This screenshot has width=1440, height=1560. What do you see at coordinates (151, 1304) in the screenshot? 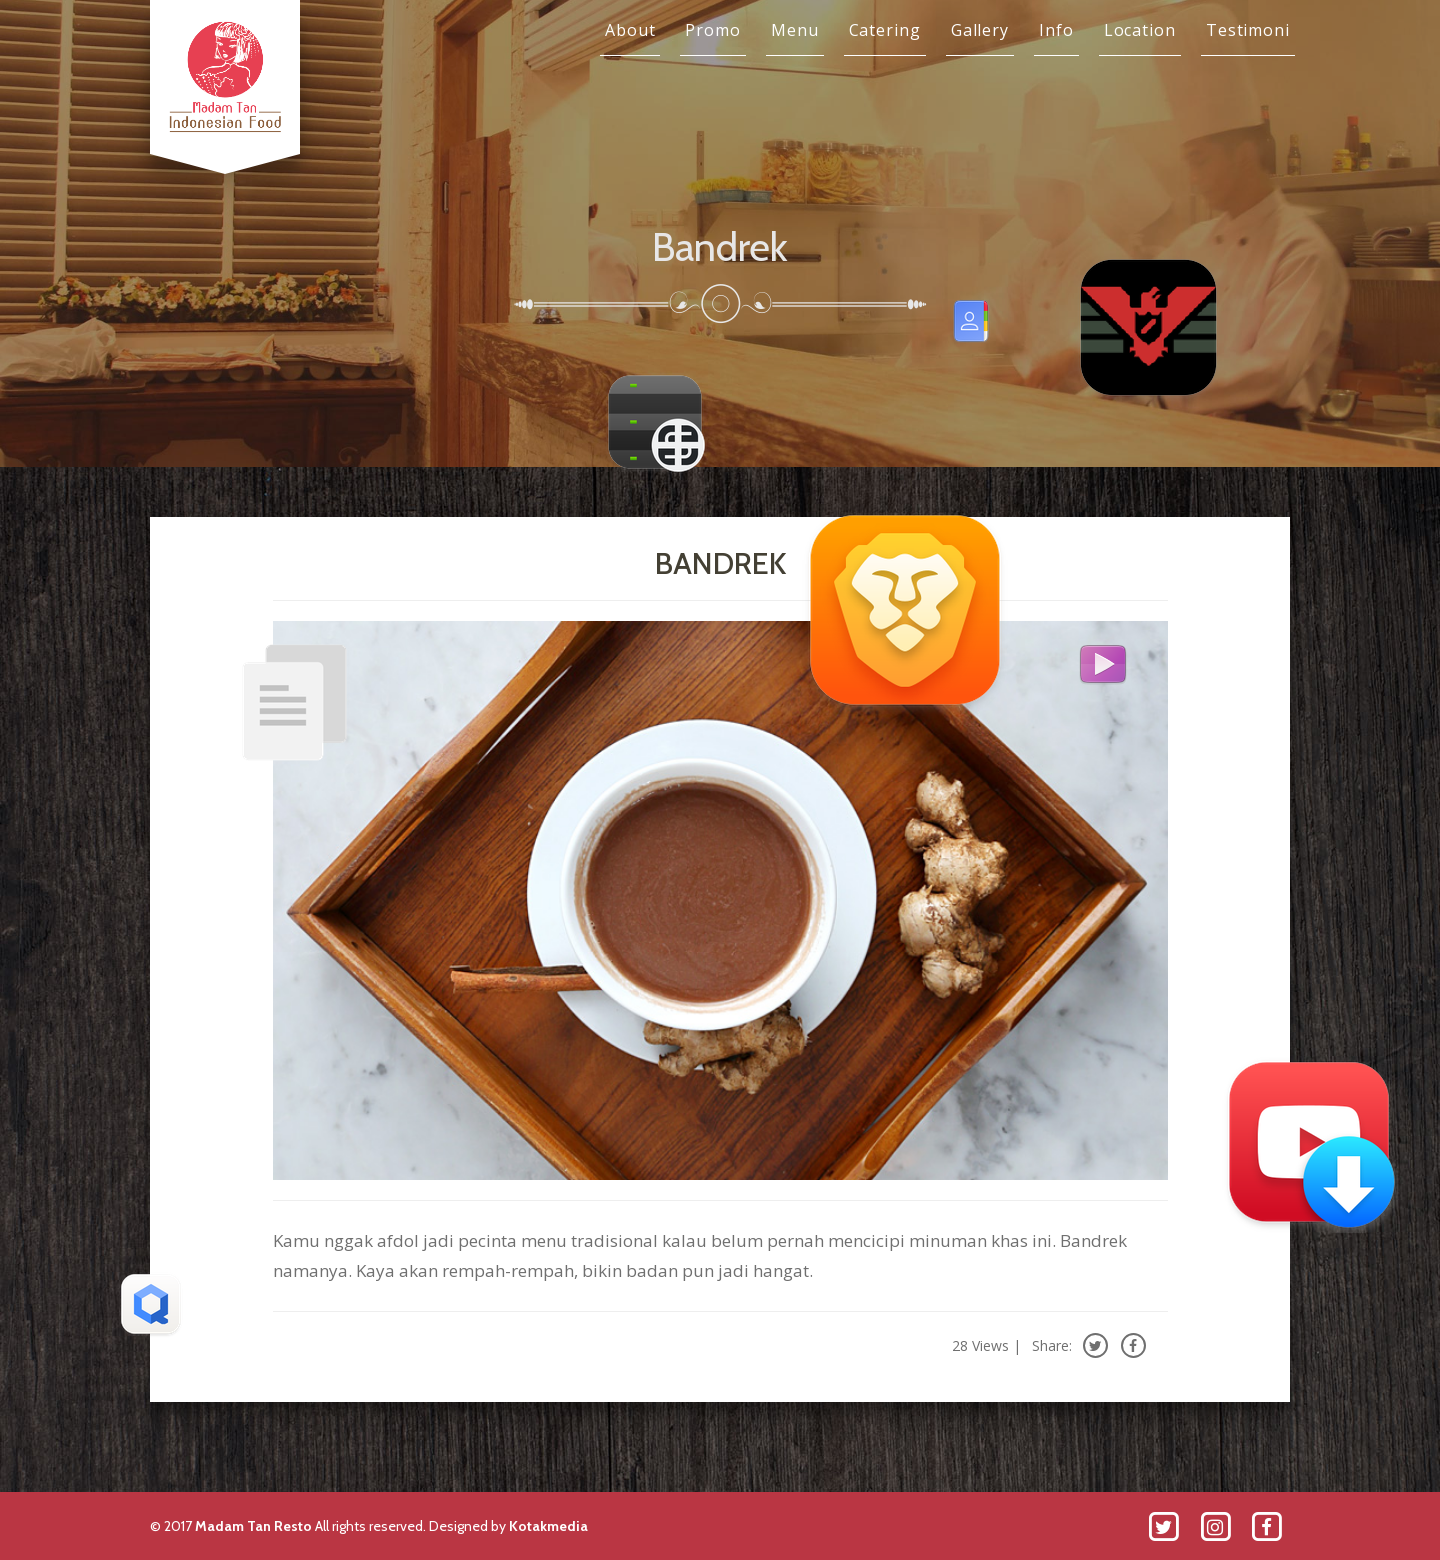
I see `open qubes os application` at bounding box center [151, 1304].